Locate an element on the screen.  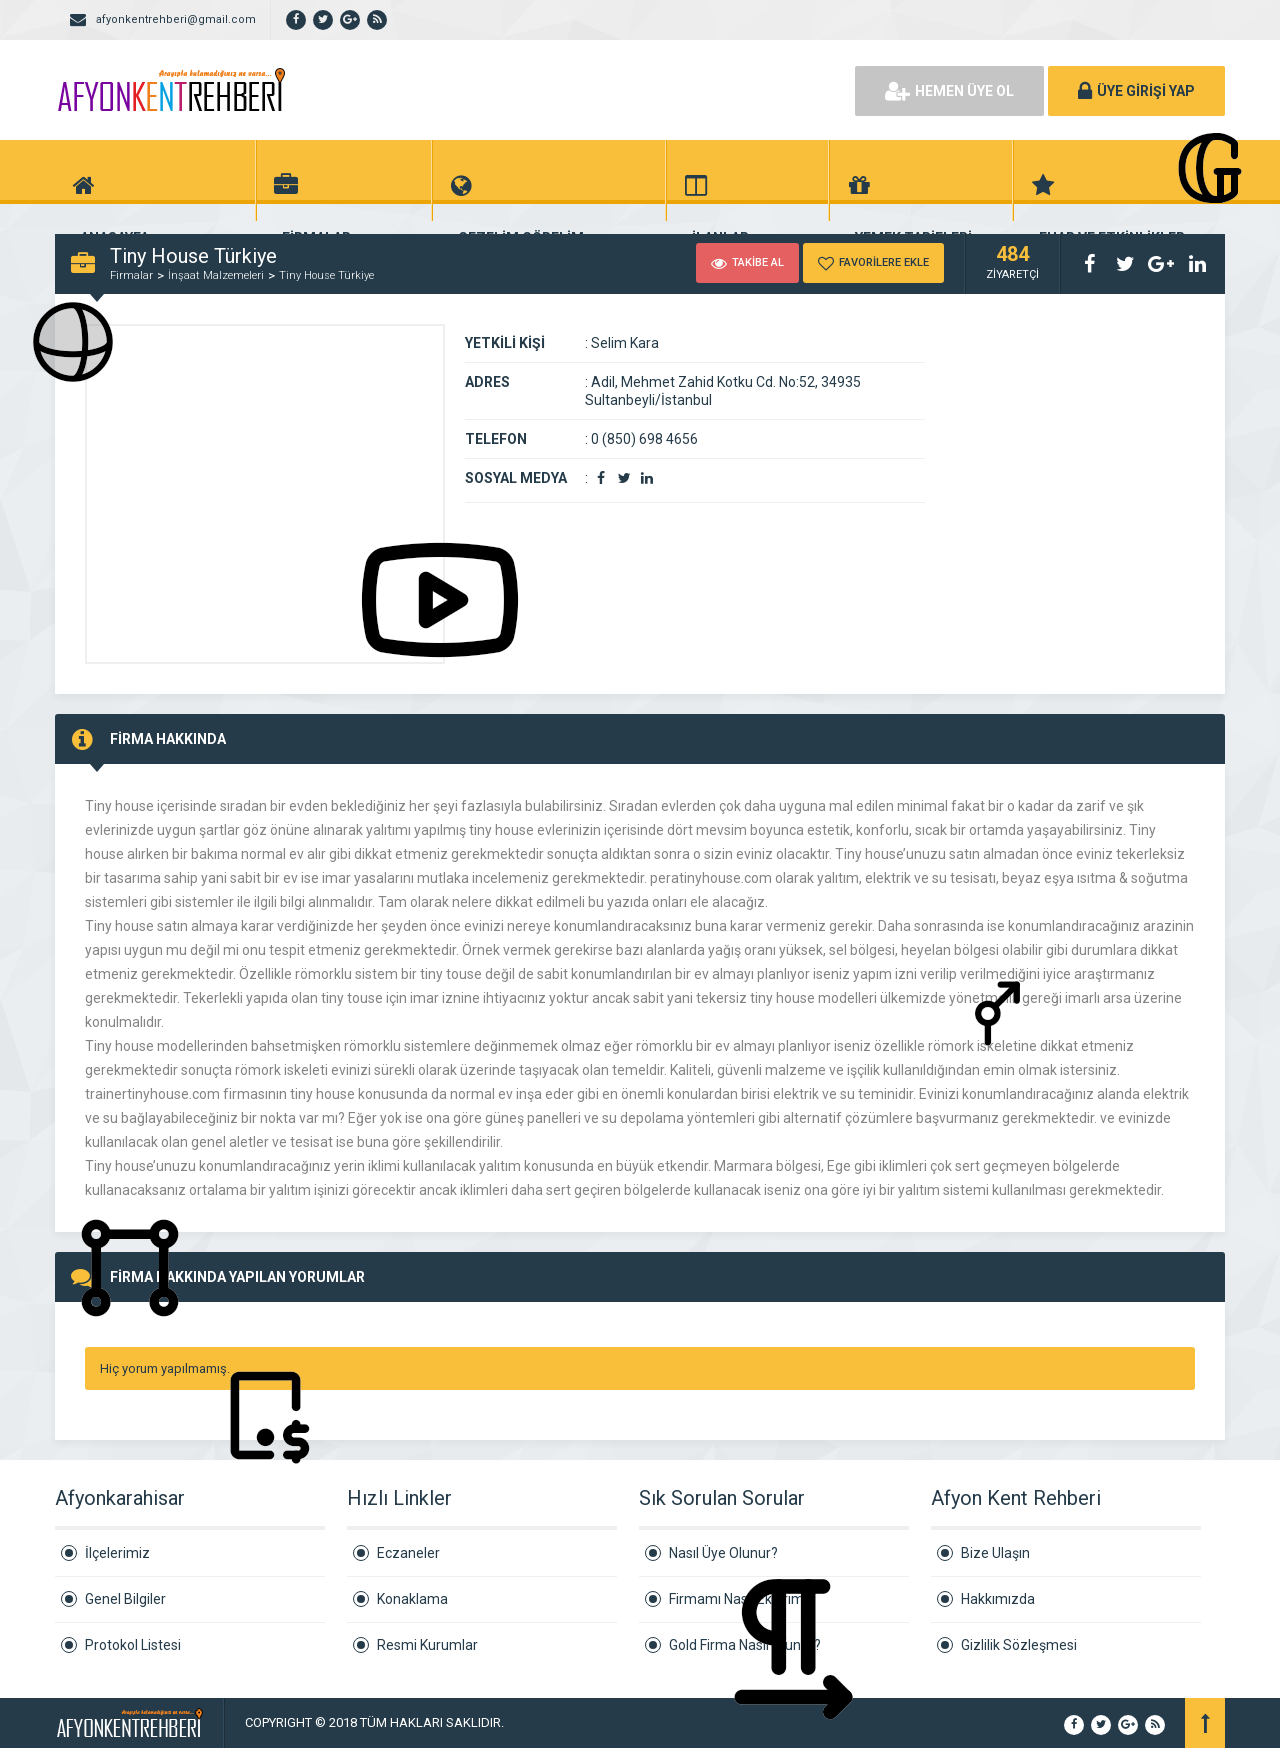
open youtube app is located at coordinates (440, 600).